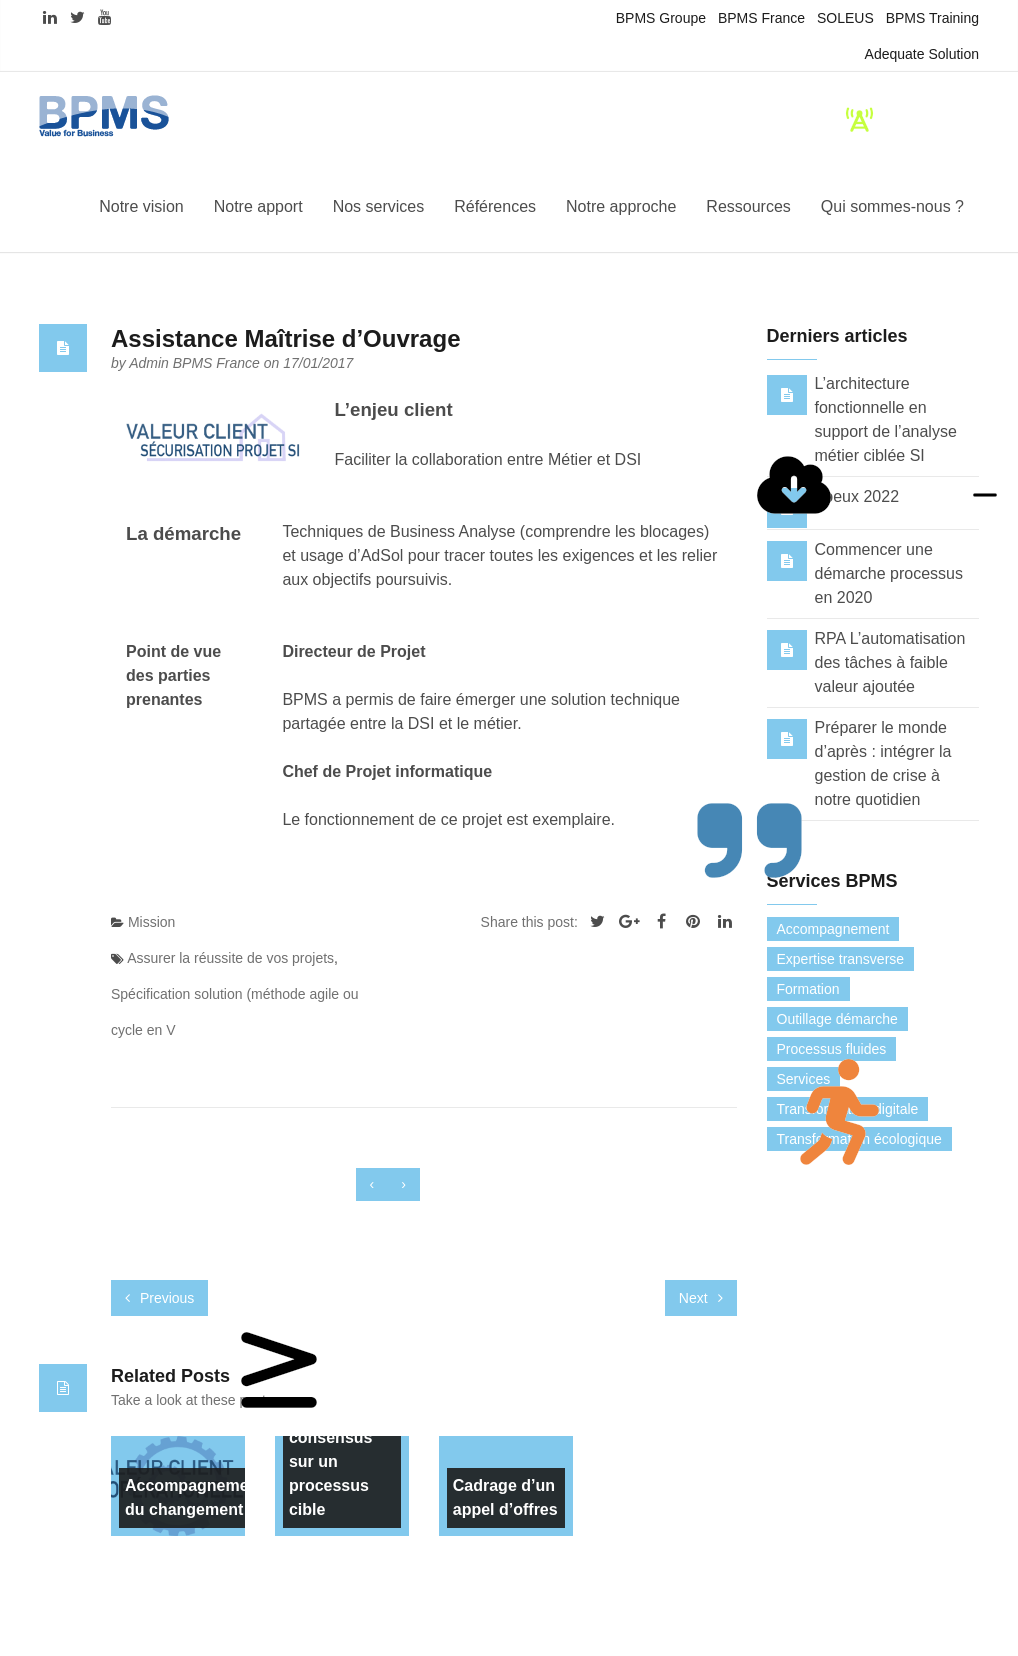 The image size is (1018, 1656). I want to click on insert a blockquote or citation, so click(749, 840).